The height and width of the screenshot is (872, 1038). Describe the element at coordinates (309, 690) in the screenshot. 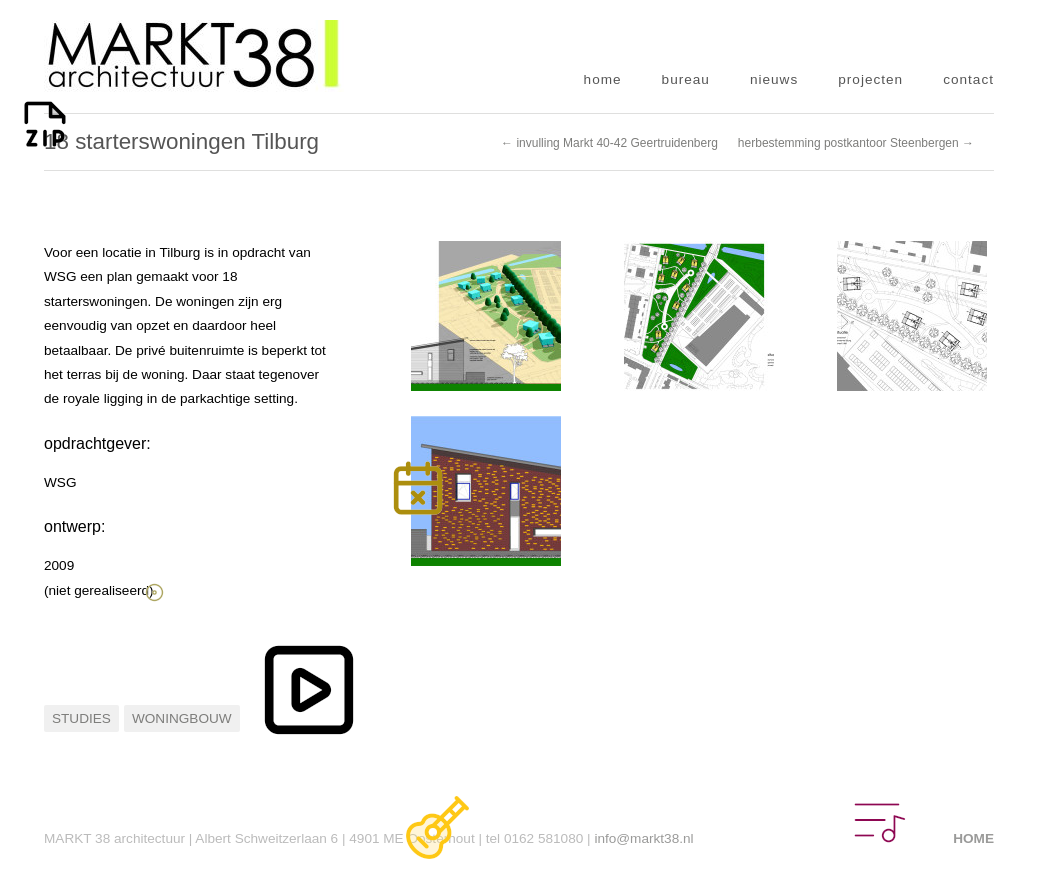

I see `play video or media content` at that location.